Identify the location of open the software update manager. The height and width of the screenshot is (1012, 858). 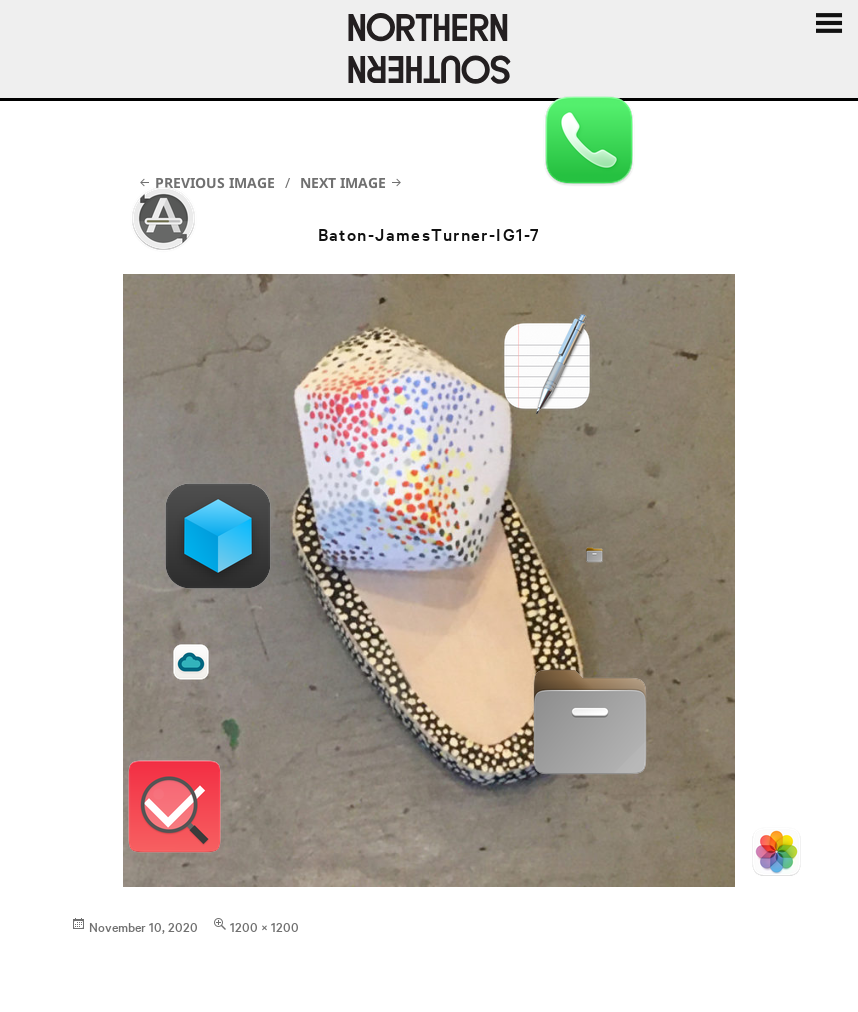
(163, 218).